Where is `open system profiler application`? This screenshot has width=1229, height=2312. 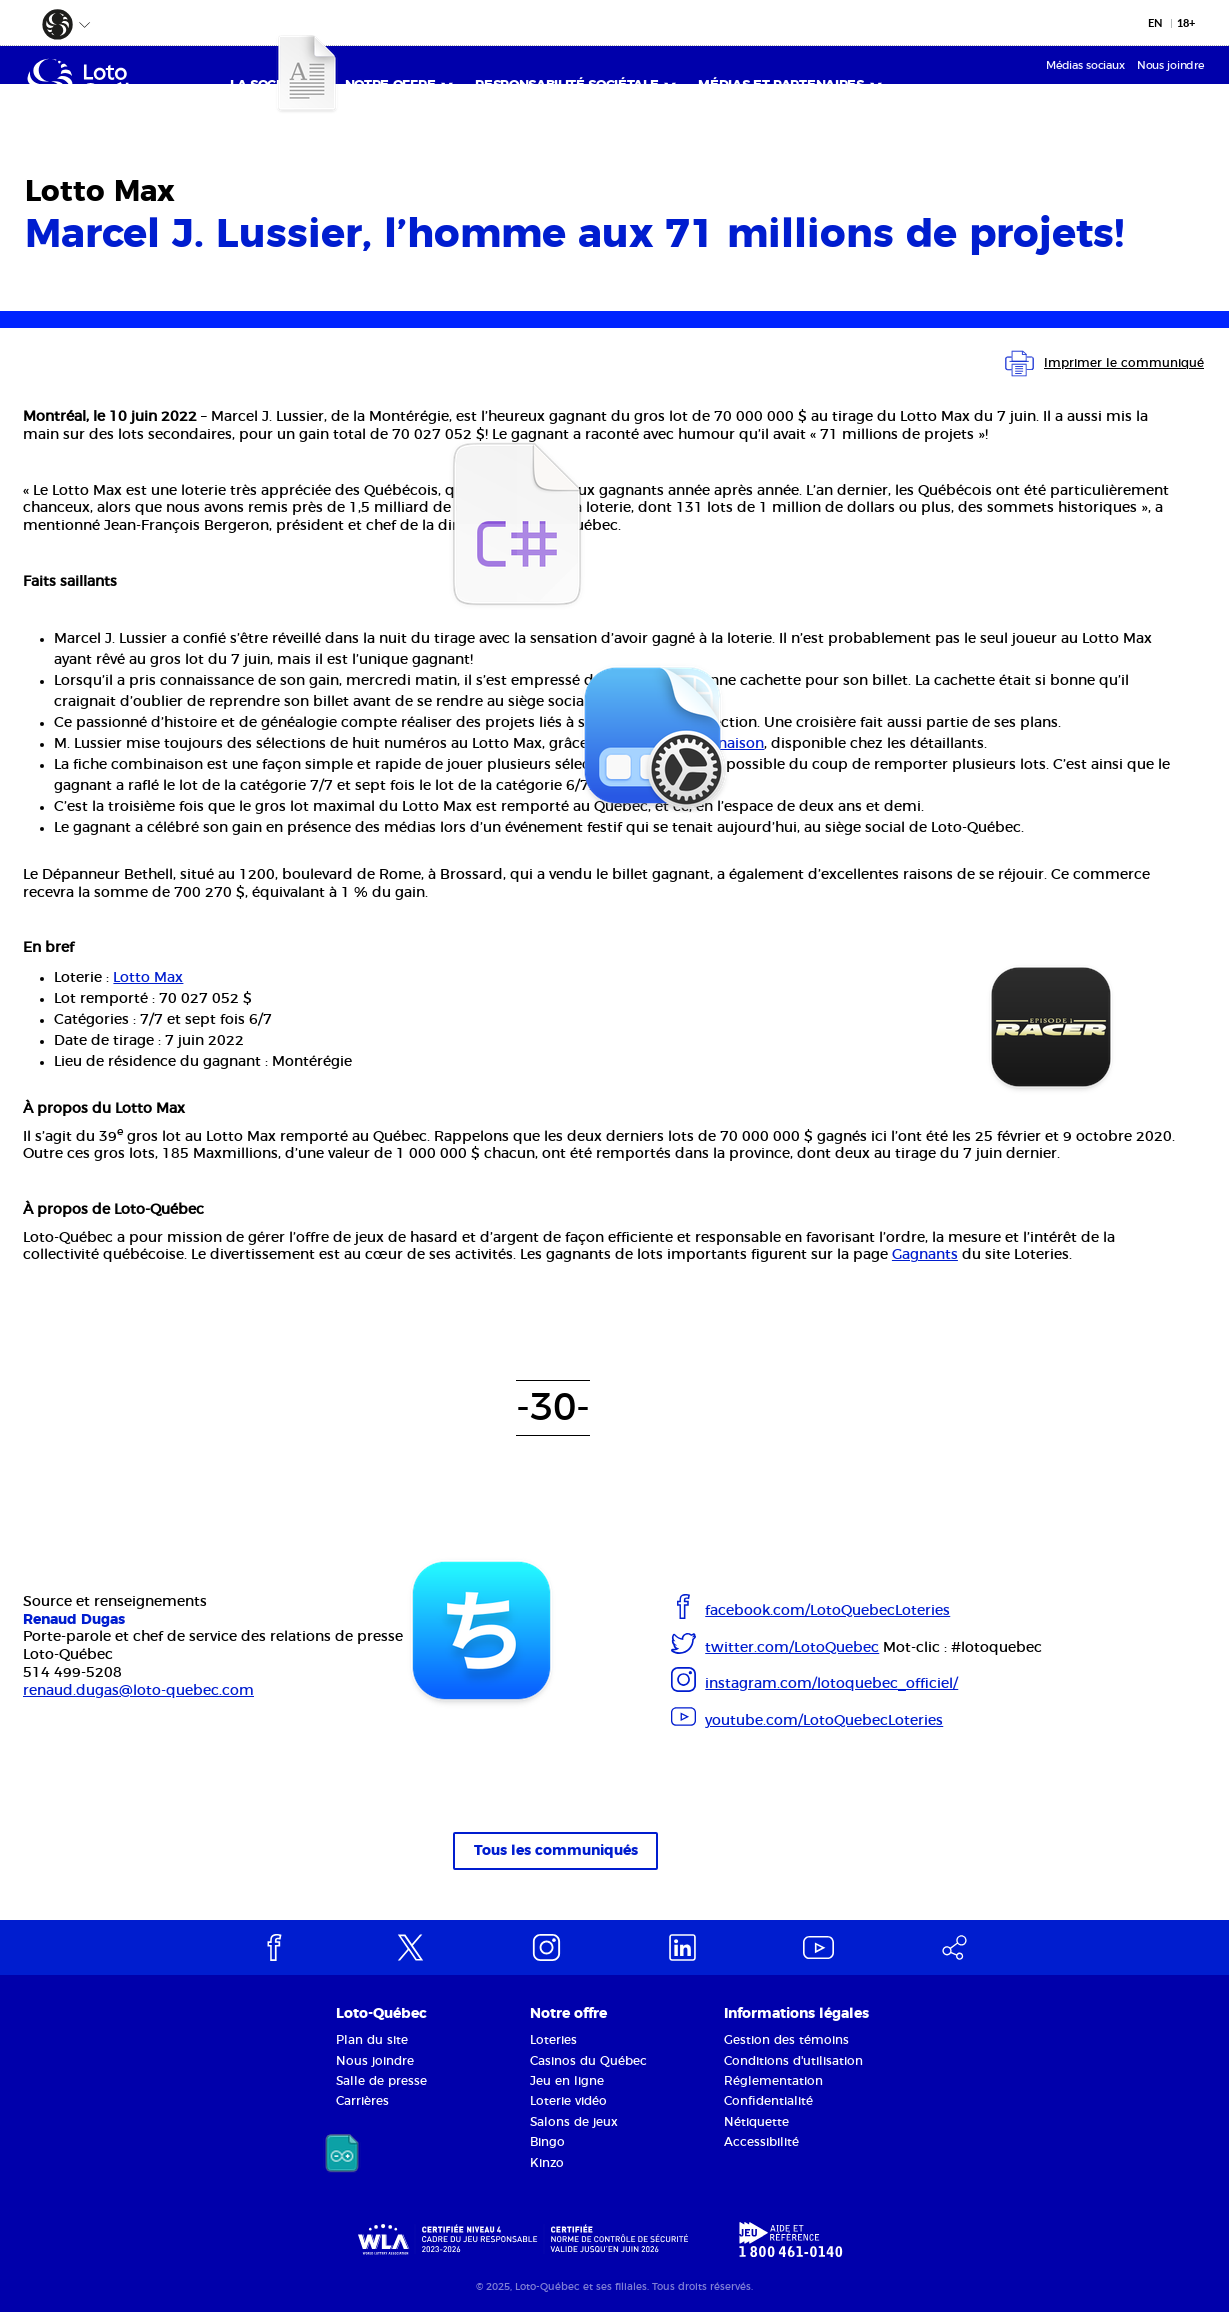 open system profiler application is located at coordinates (652, 735).